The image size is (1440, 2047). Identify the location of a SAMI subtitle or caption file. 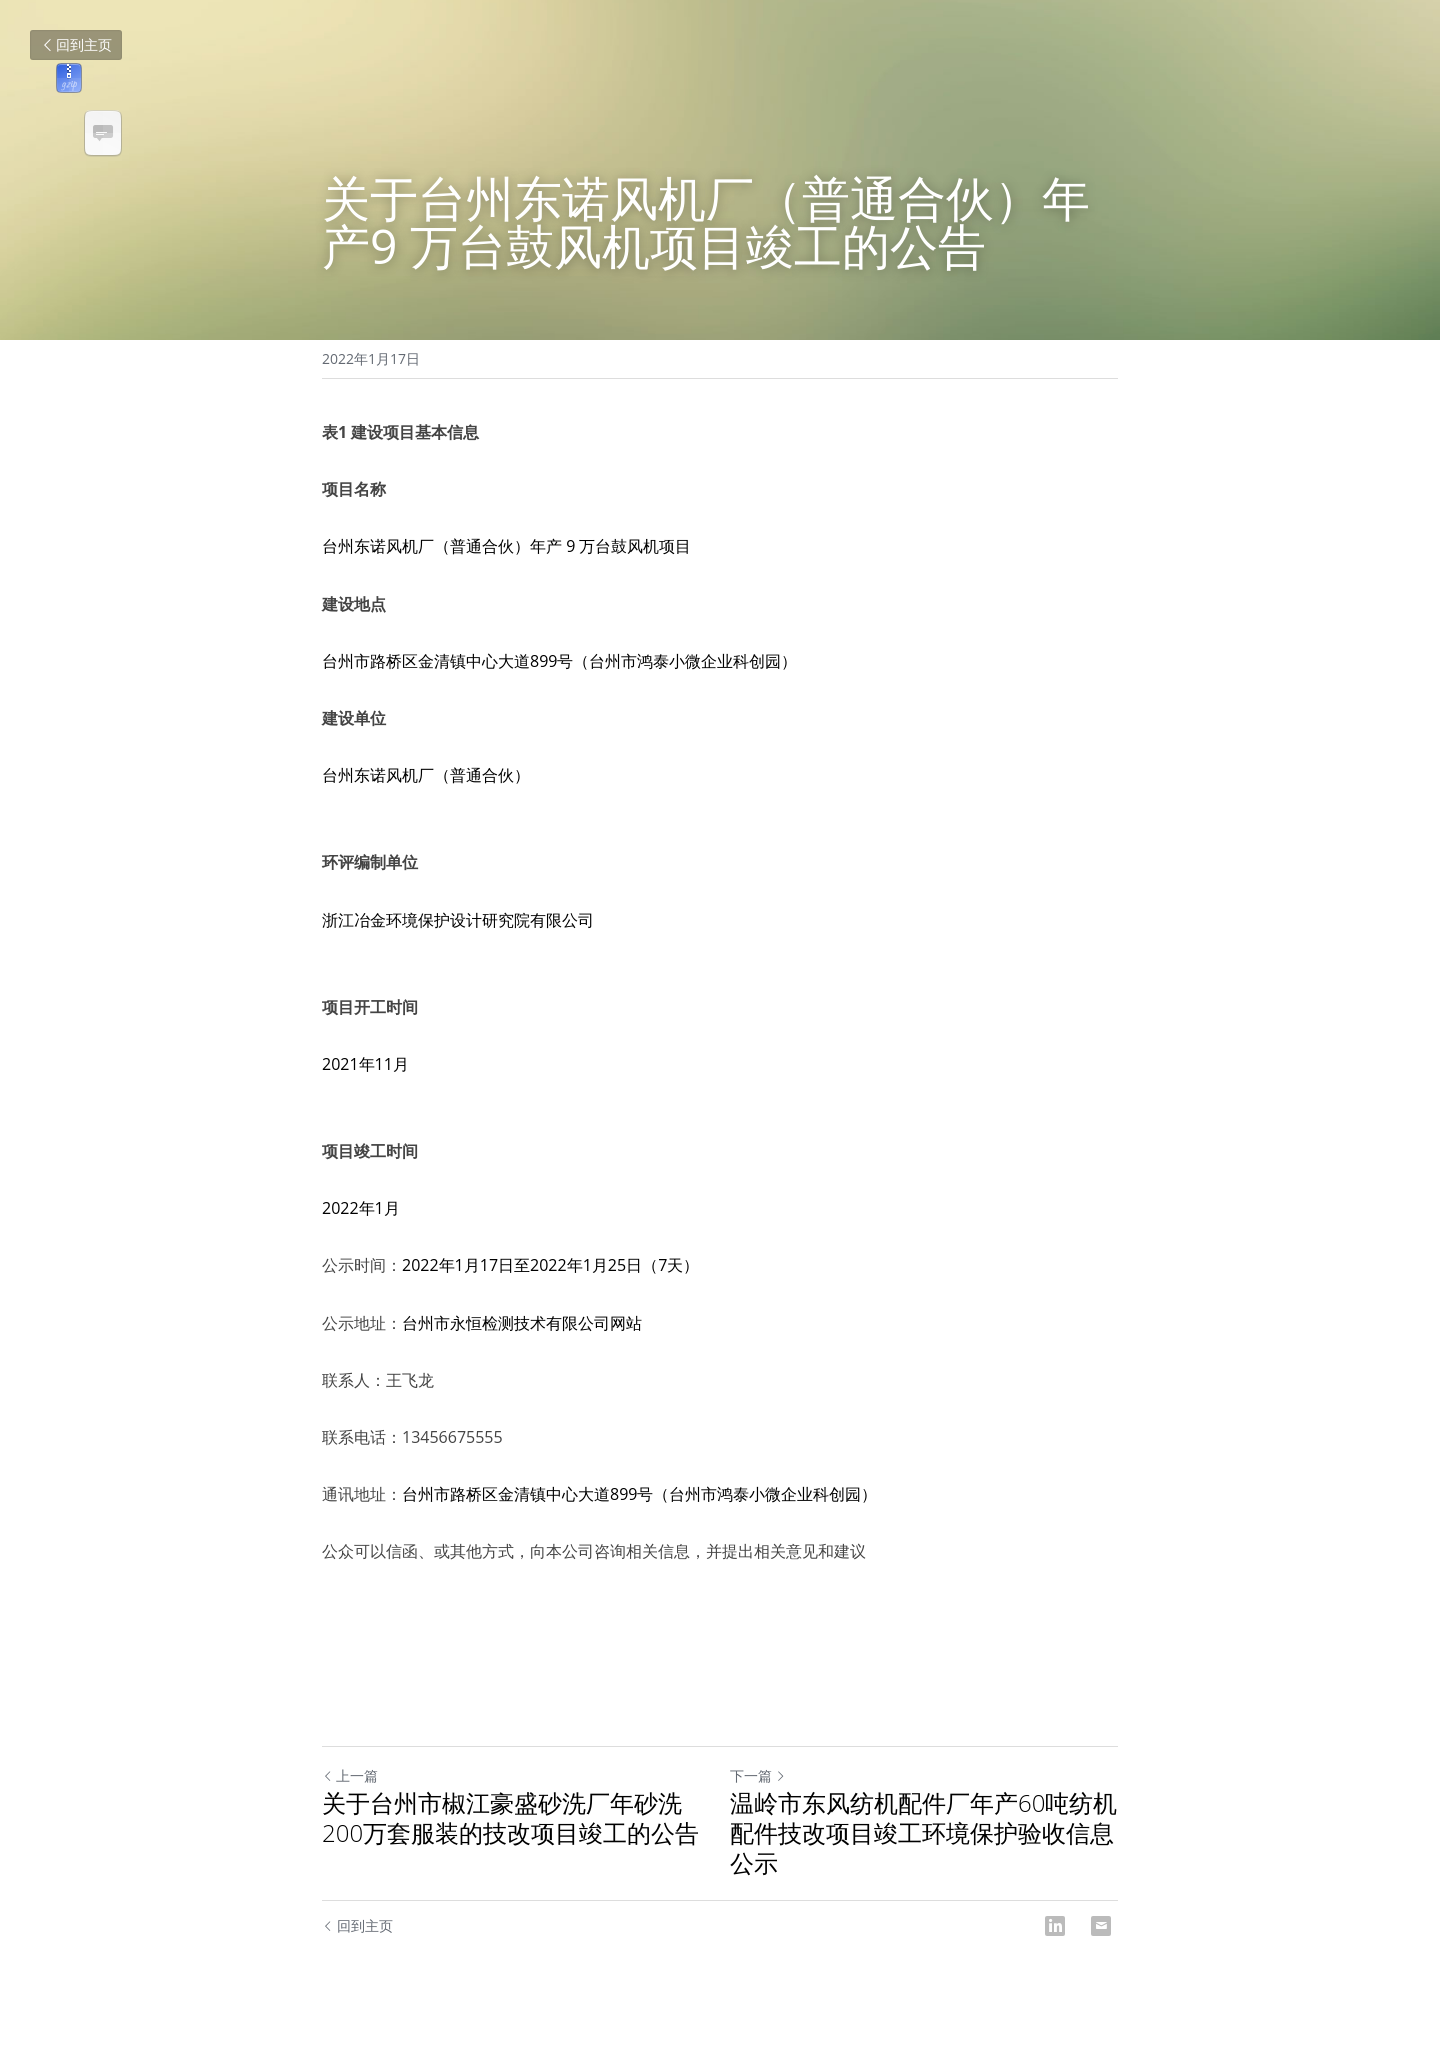
(103, 133).